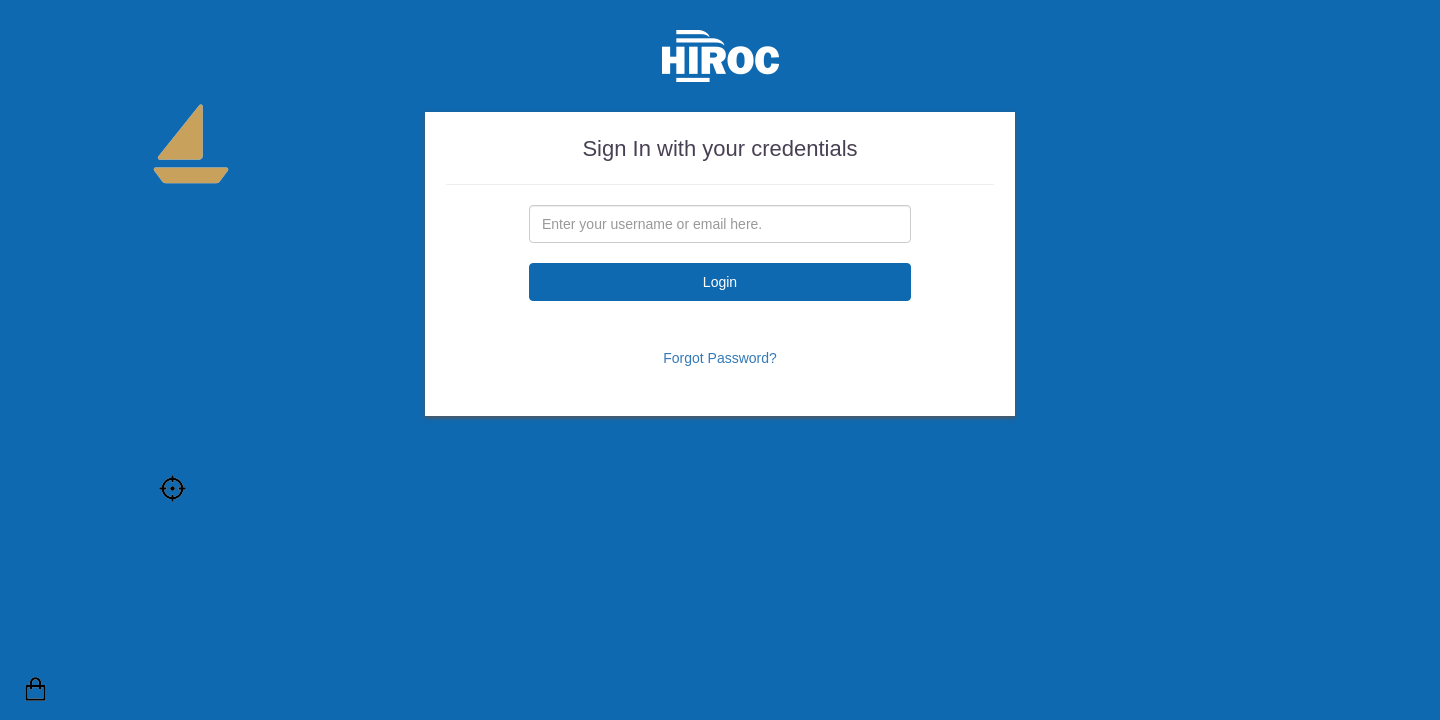 This screenshot has height=720, width=1440. I want to click on view your shopping cart, so click(35, 689).